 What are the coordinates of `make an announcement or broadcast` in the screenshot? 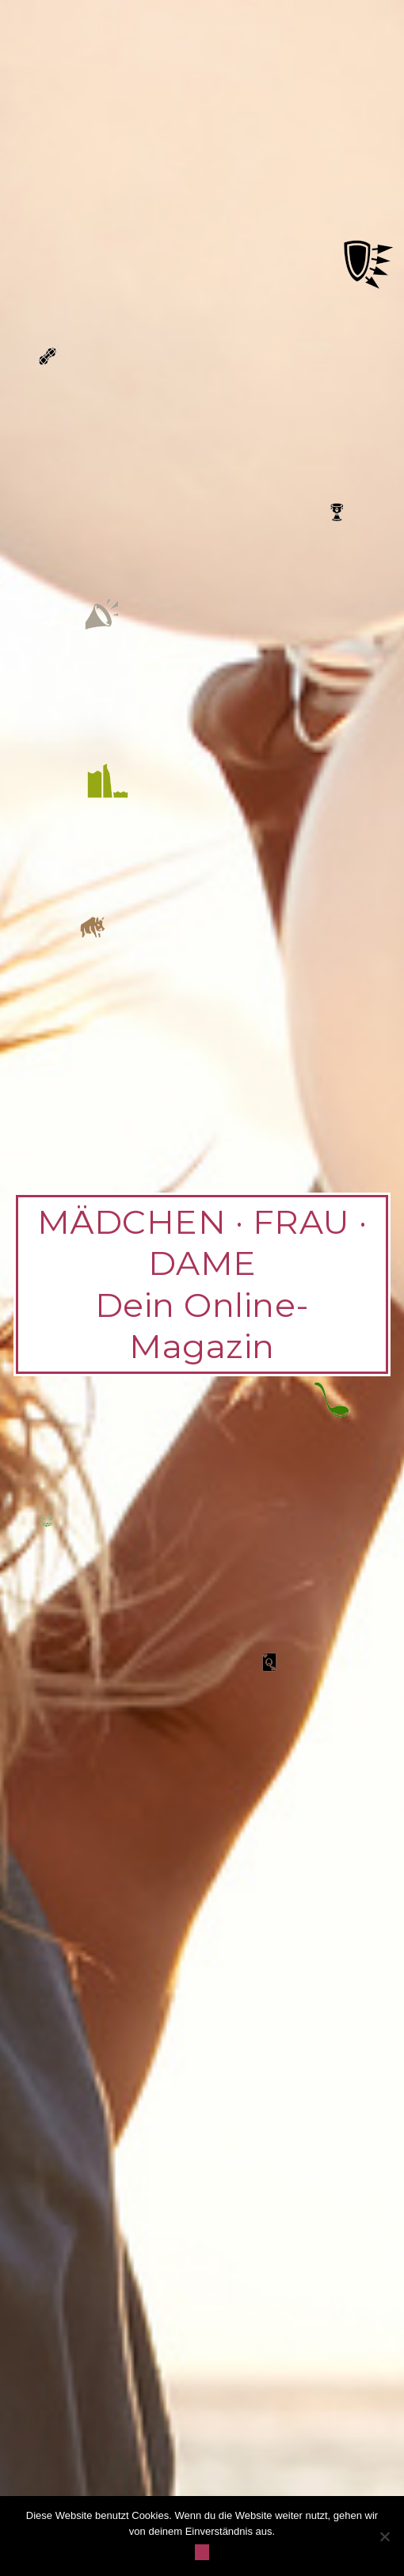 It's located at (101, 615).